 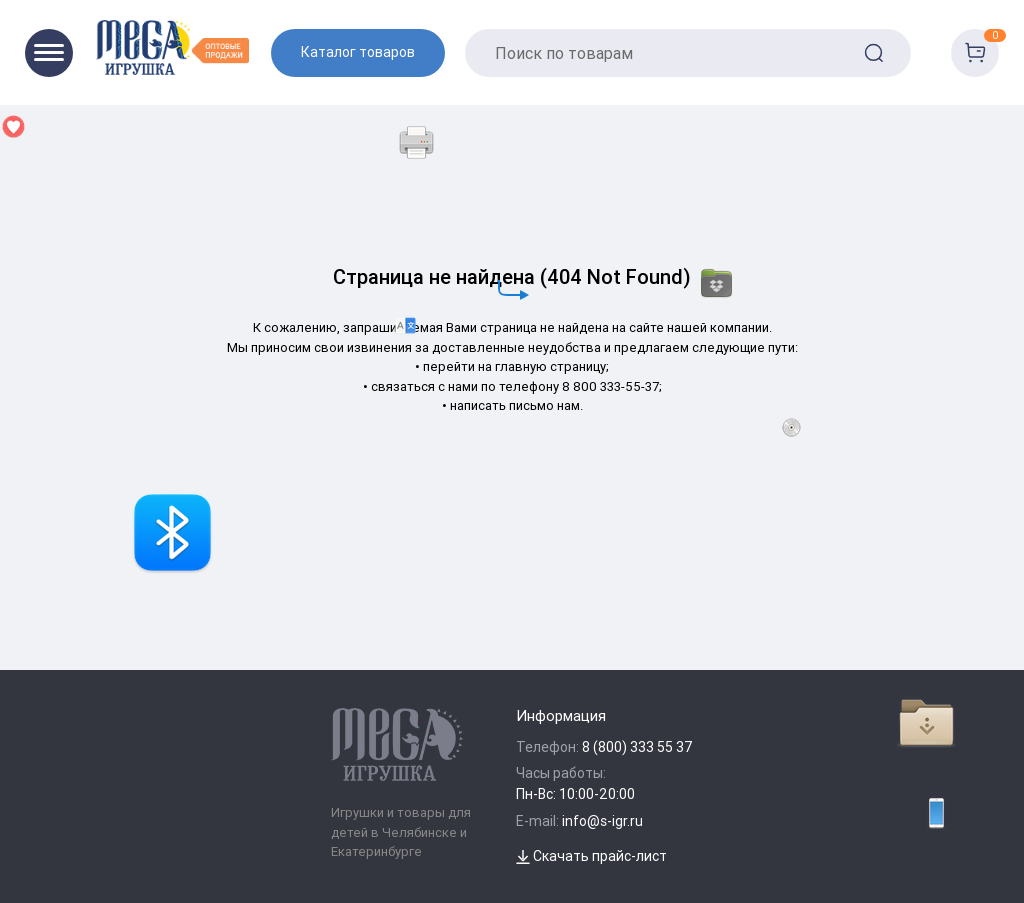 I want to click on transfer files wirelessly via bluetooth, so click(x=172, y=532).